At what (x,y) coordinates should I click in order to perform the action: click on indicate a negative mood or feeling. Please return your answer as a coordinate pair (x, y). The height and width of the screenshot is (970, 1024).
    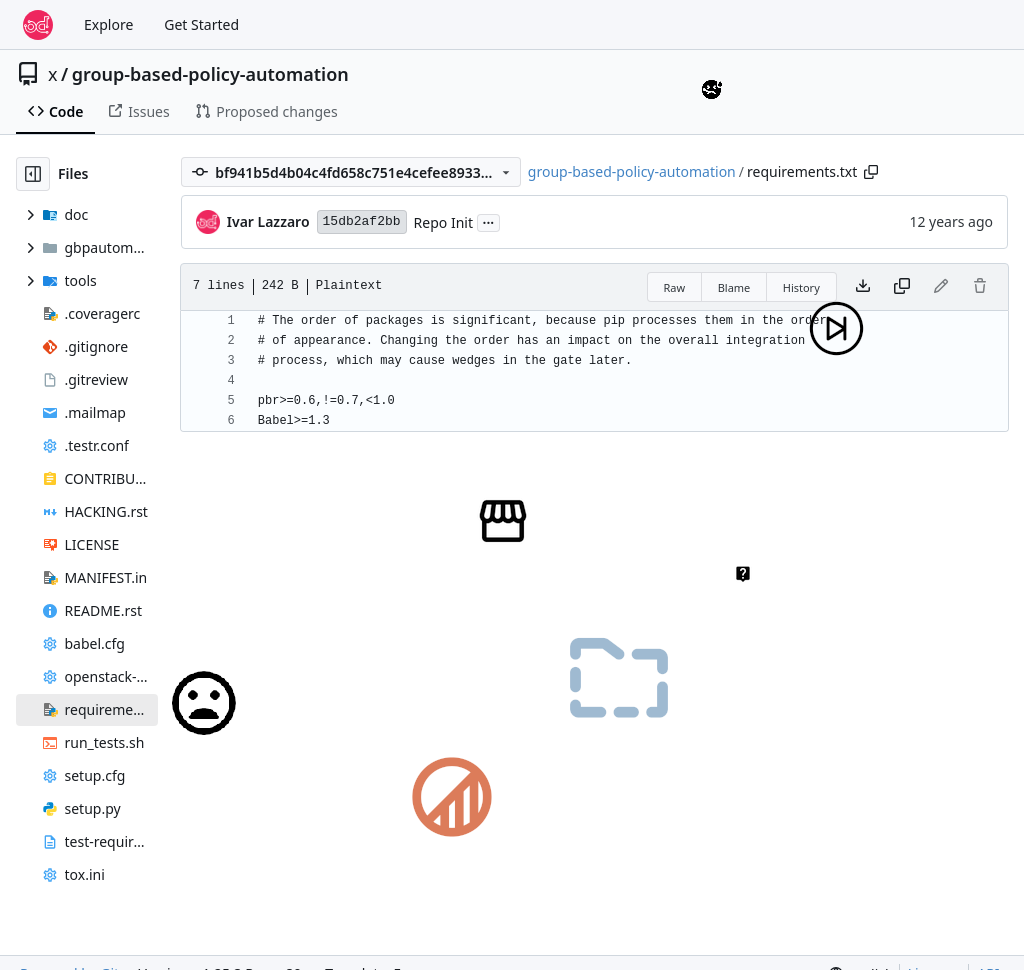
    Looking at the image, I should click on (204, 703).